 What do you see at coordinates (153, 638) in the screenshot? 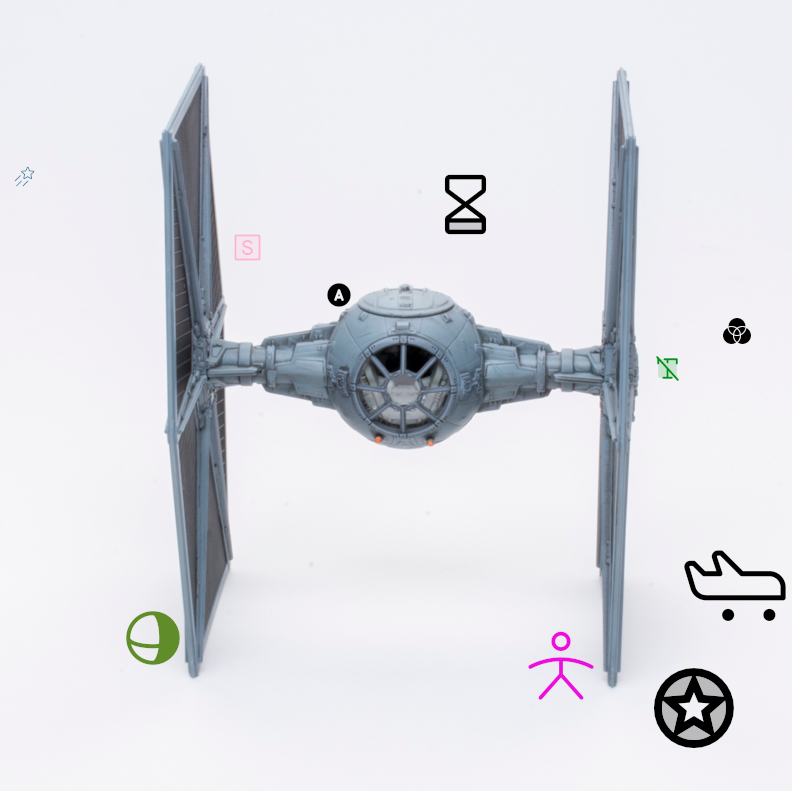
I see `indicates a 3D or globe-related feature` at bounding box center [153, 638].